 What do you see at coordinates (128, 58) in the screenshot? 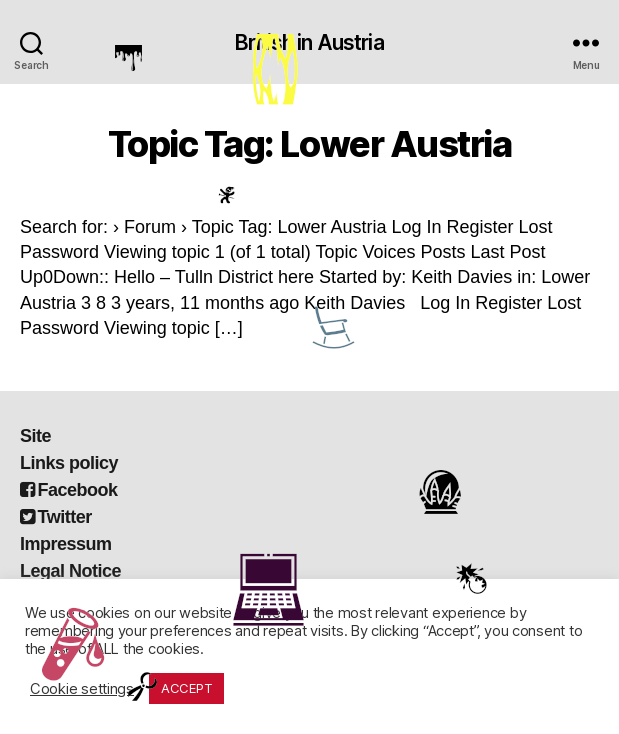
I see `indicates blood or gore content warning` at bounding box center [128, 58].